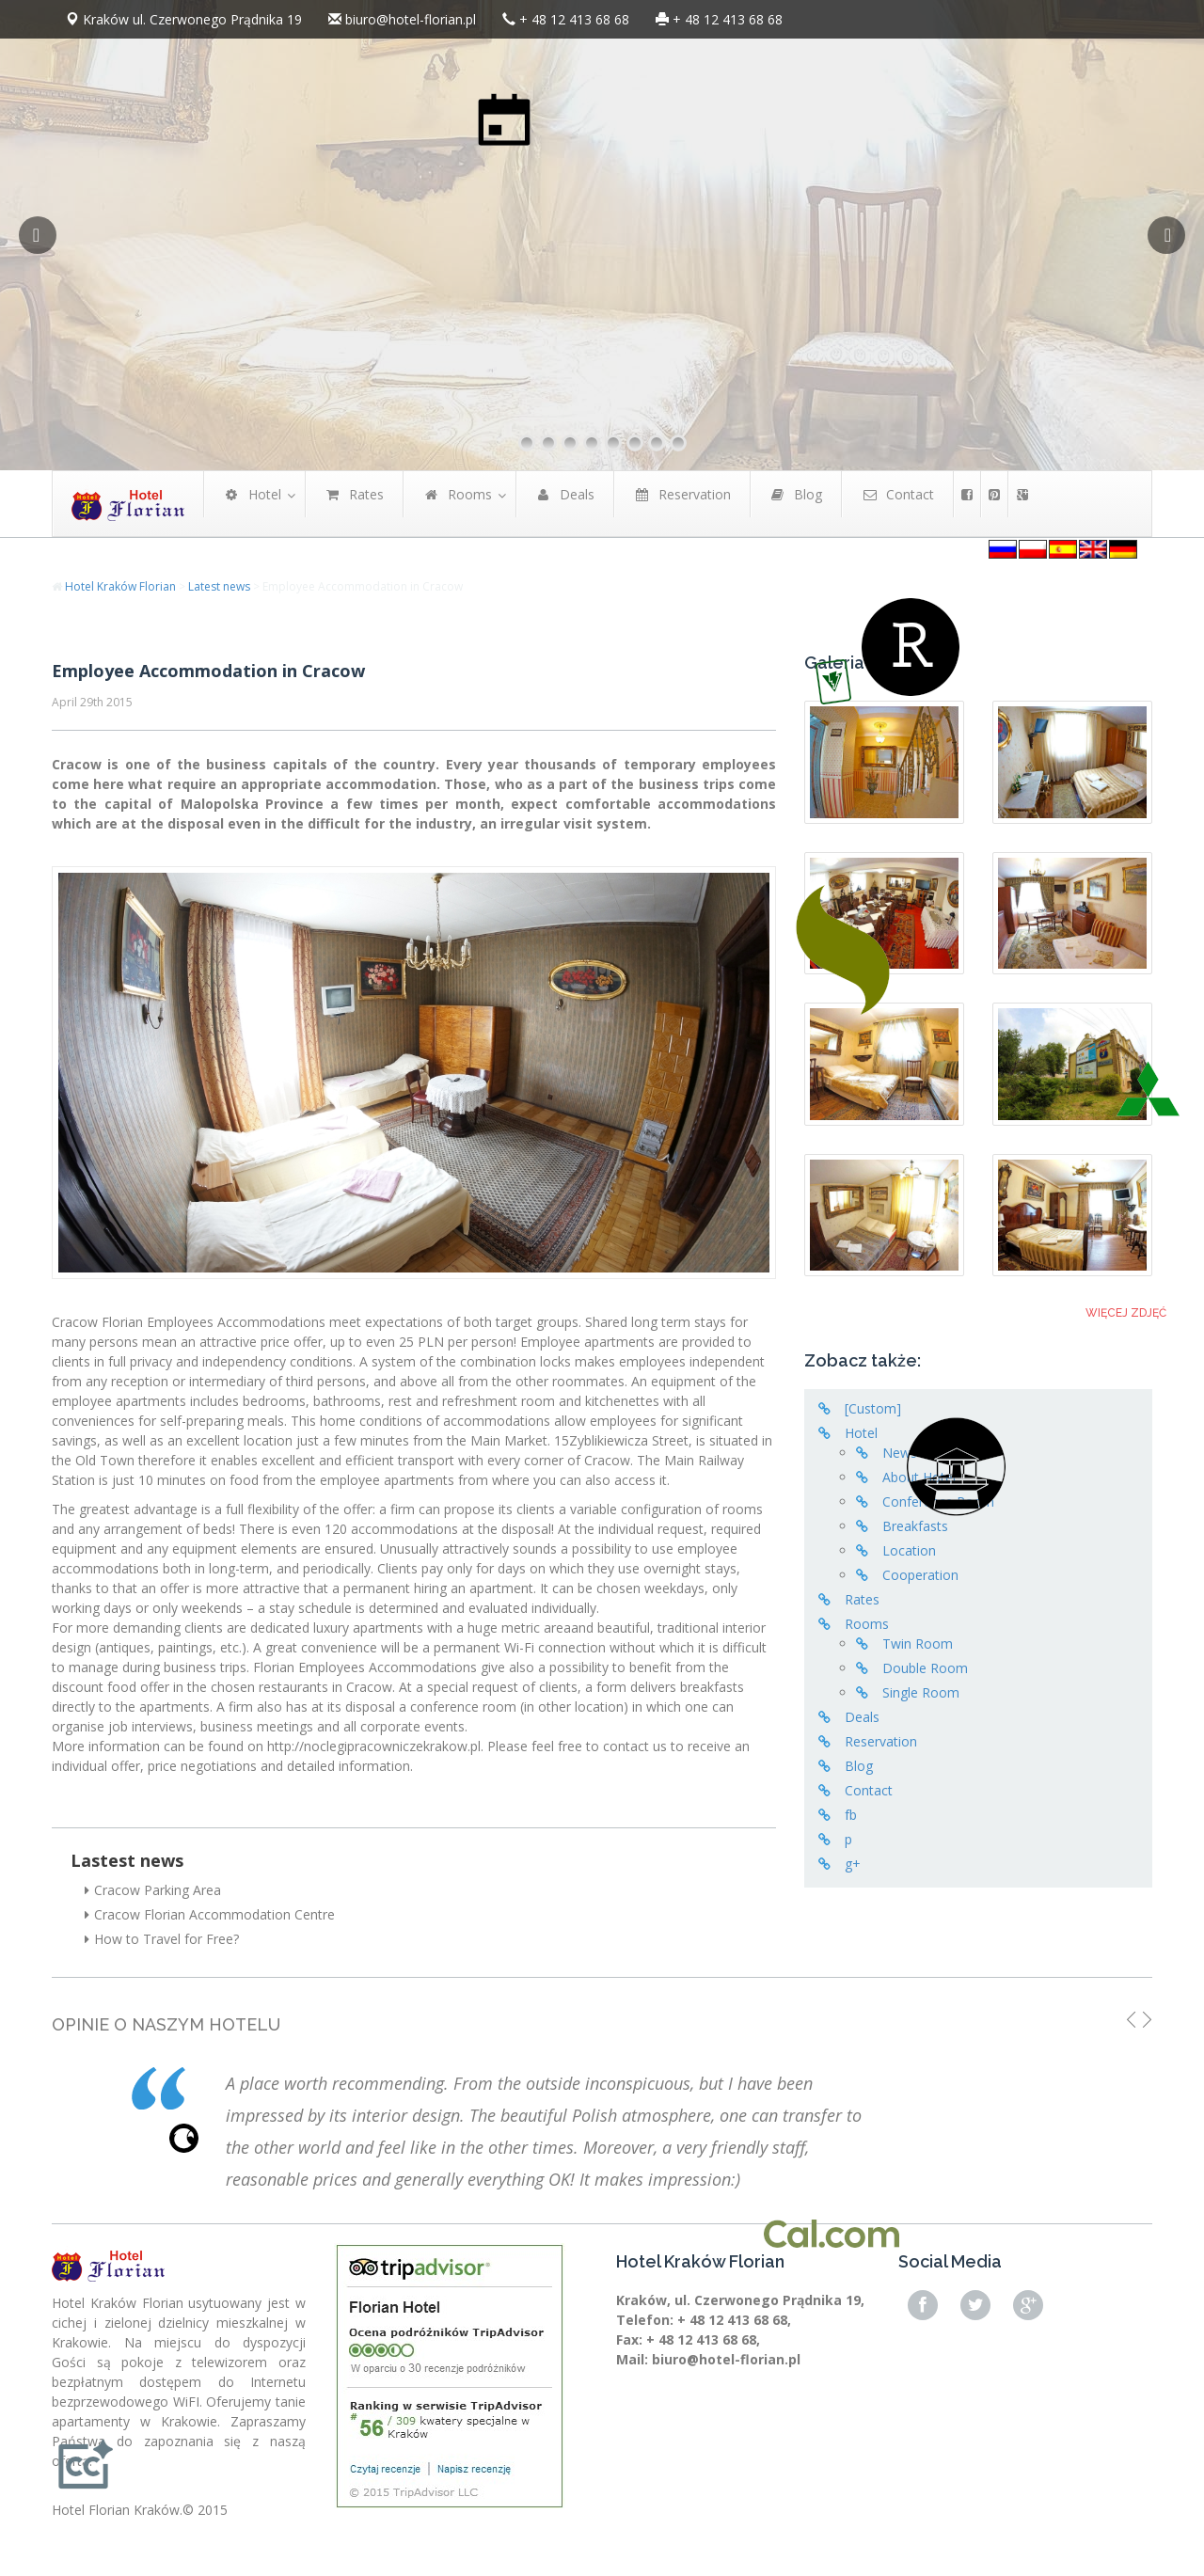 The height and width of the screenshot is (2576, 1204). I want to click on open VitePress documentation site, so click(833, 682).